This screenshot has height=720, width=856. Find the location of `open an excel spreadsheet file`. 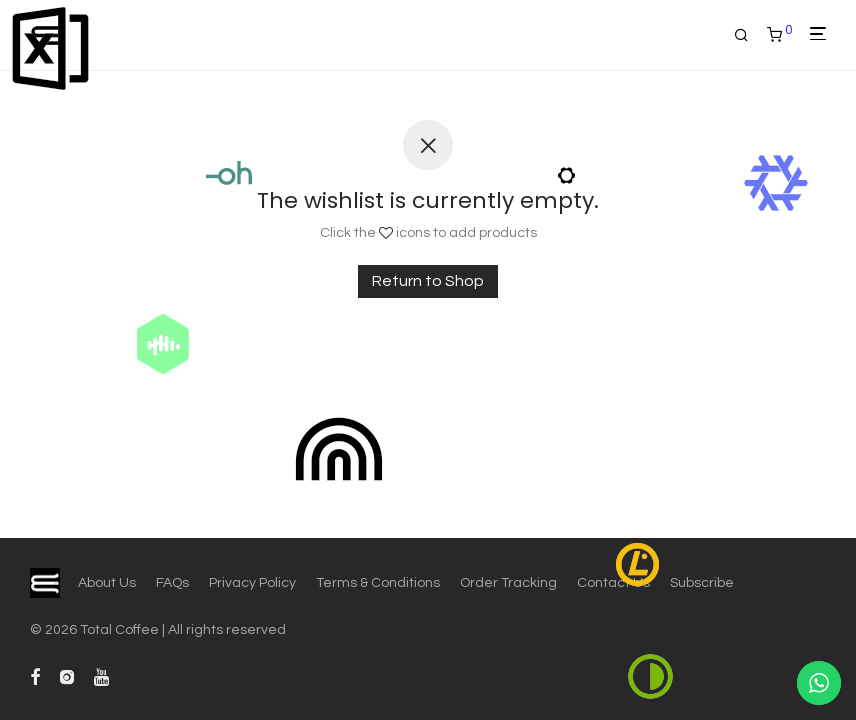

open an excel spreadsheet file is located at coordinates (50, 48).